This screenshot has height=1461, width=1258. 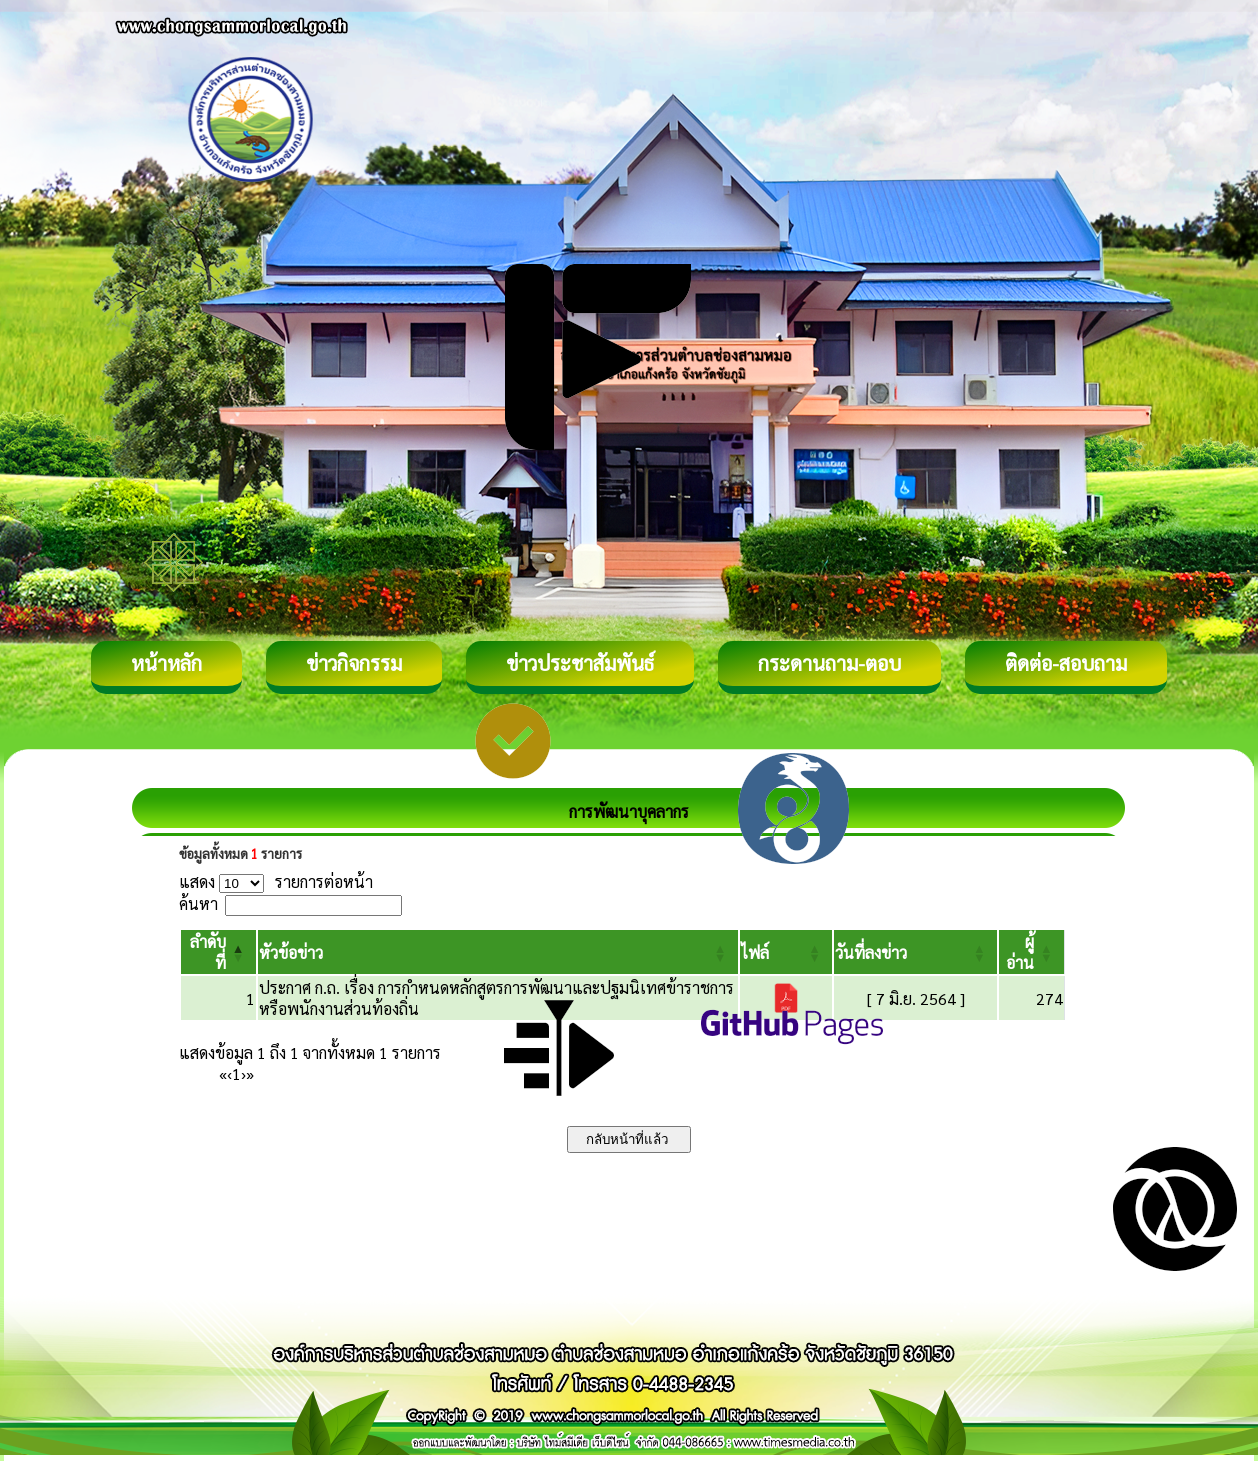 I want to click on indicates a completed or successful action, so click(x=513, y=741).